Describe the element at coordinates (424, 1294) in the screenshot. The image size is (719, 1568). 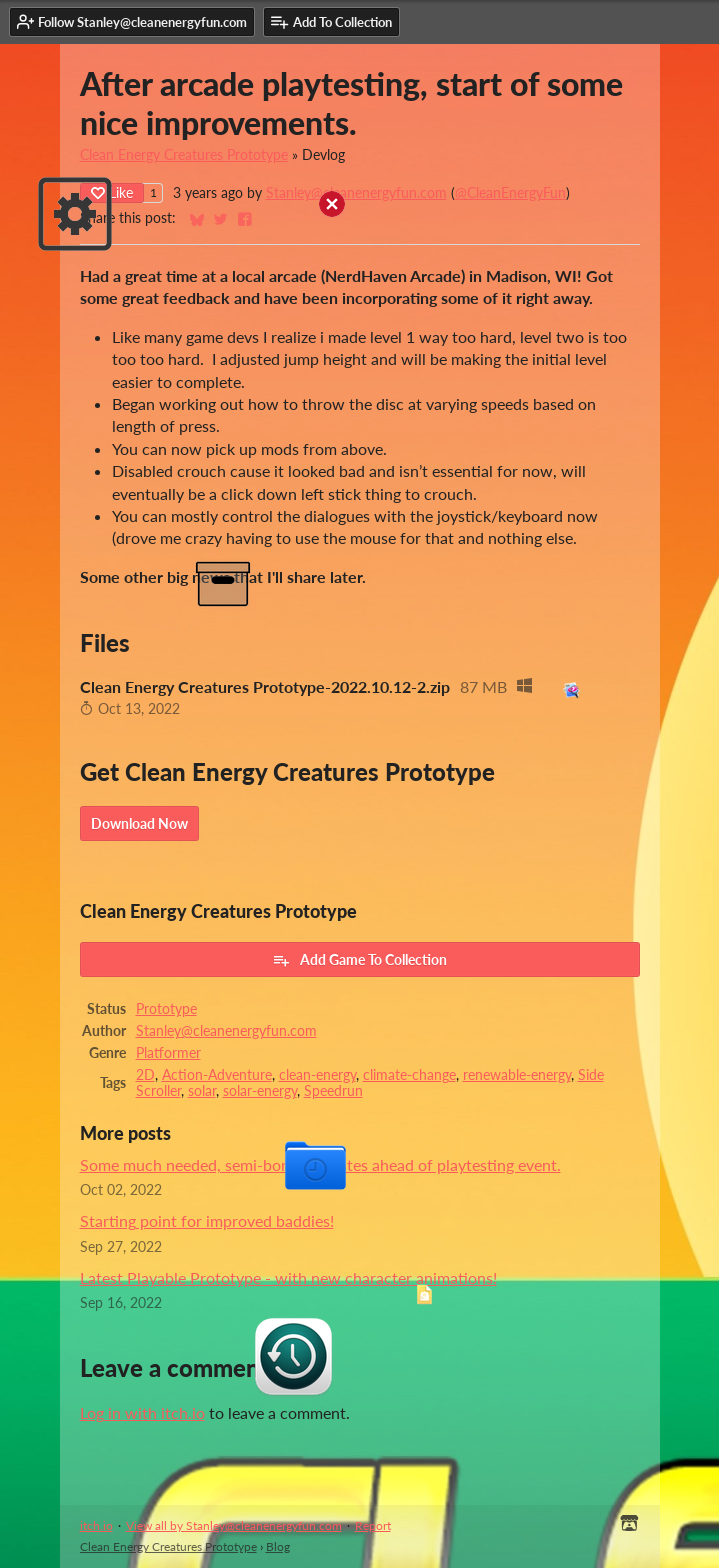
I see `mbox email archive file` at that location.